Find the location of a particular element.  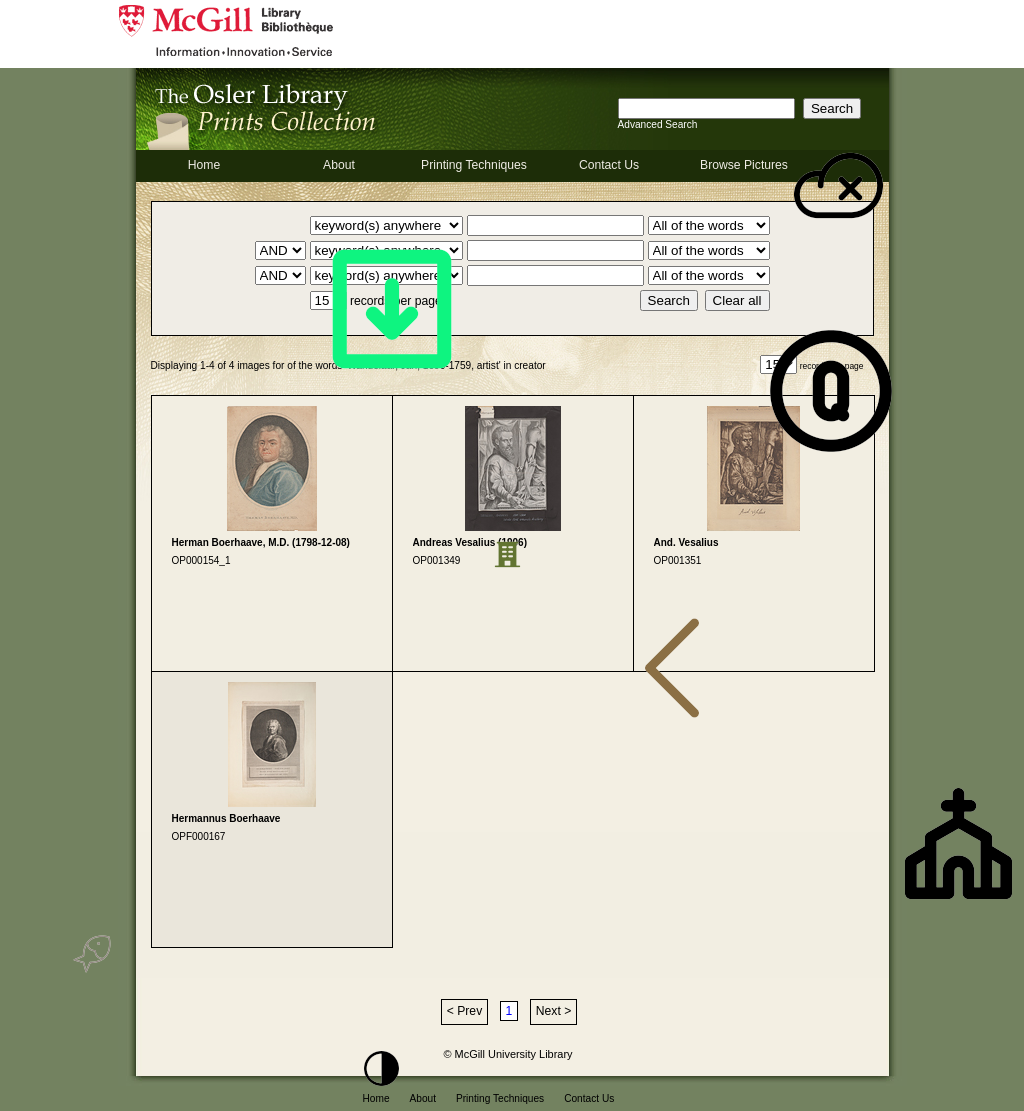

go back to the previous screen is located at coordinates (672, 668).